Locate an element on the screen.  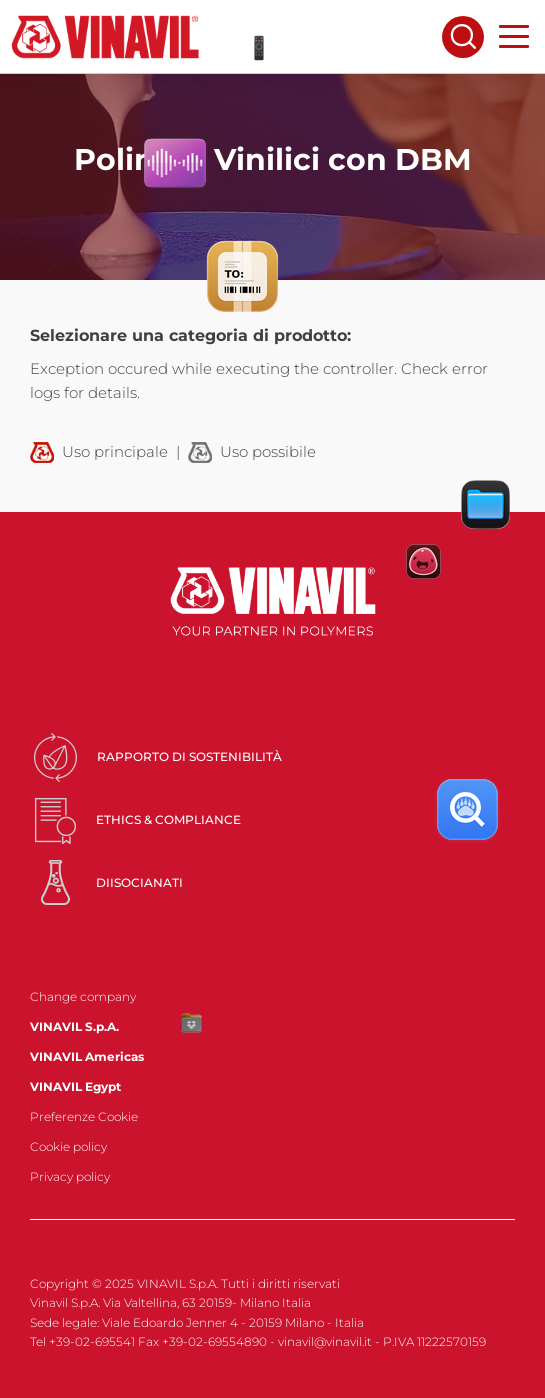
open file roller archive manager is located at coordinates (242, 276).